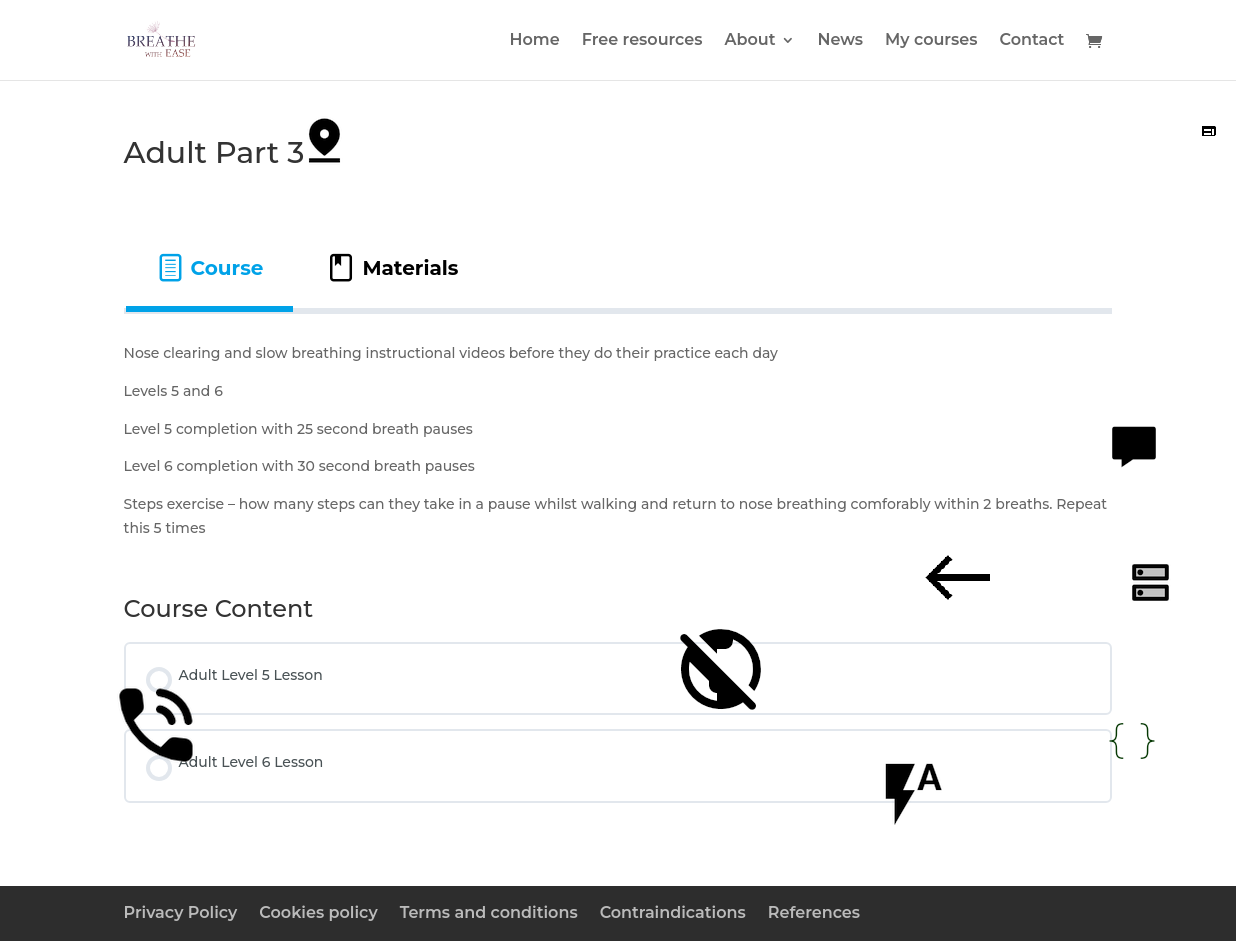  What do you see at coordinates (1209, 131) in the screenshot?
I see `open web browser` at bounding box center [1209, 131].